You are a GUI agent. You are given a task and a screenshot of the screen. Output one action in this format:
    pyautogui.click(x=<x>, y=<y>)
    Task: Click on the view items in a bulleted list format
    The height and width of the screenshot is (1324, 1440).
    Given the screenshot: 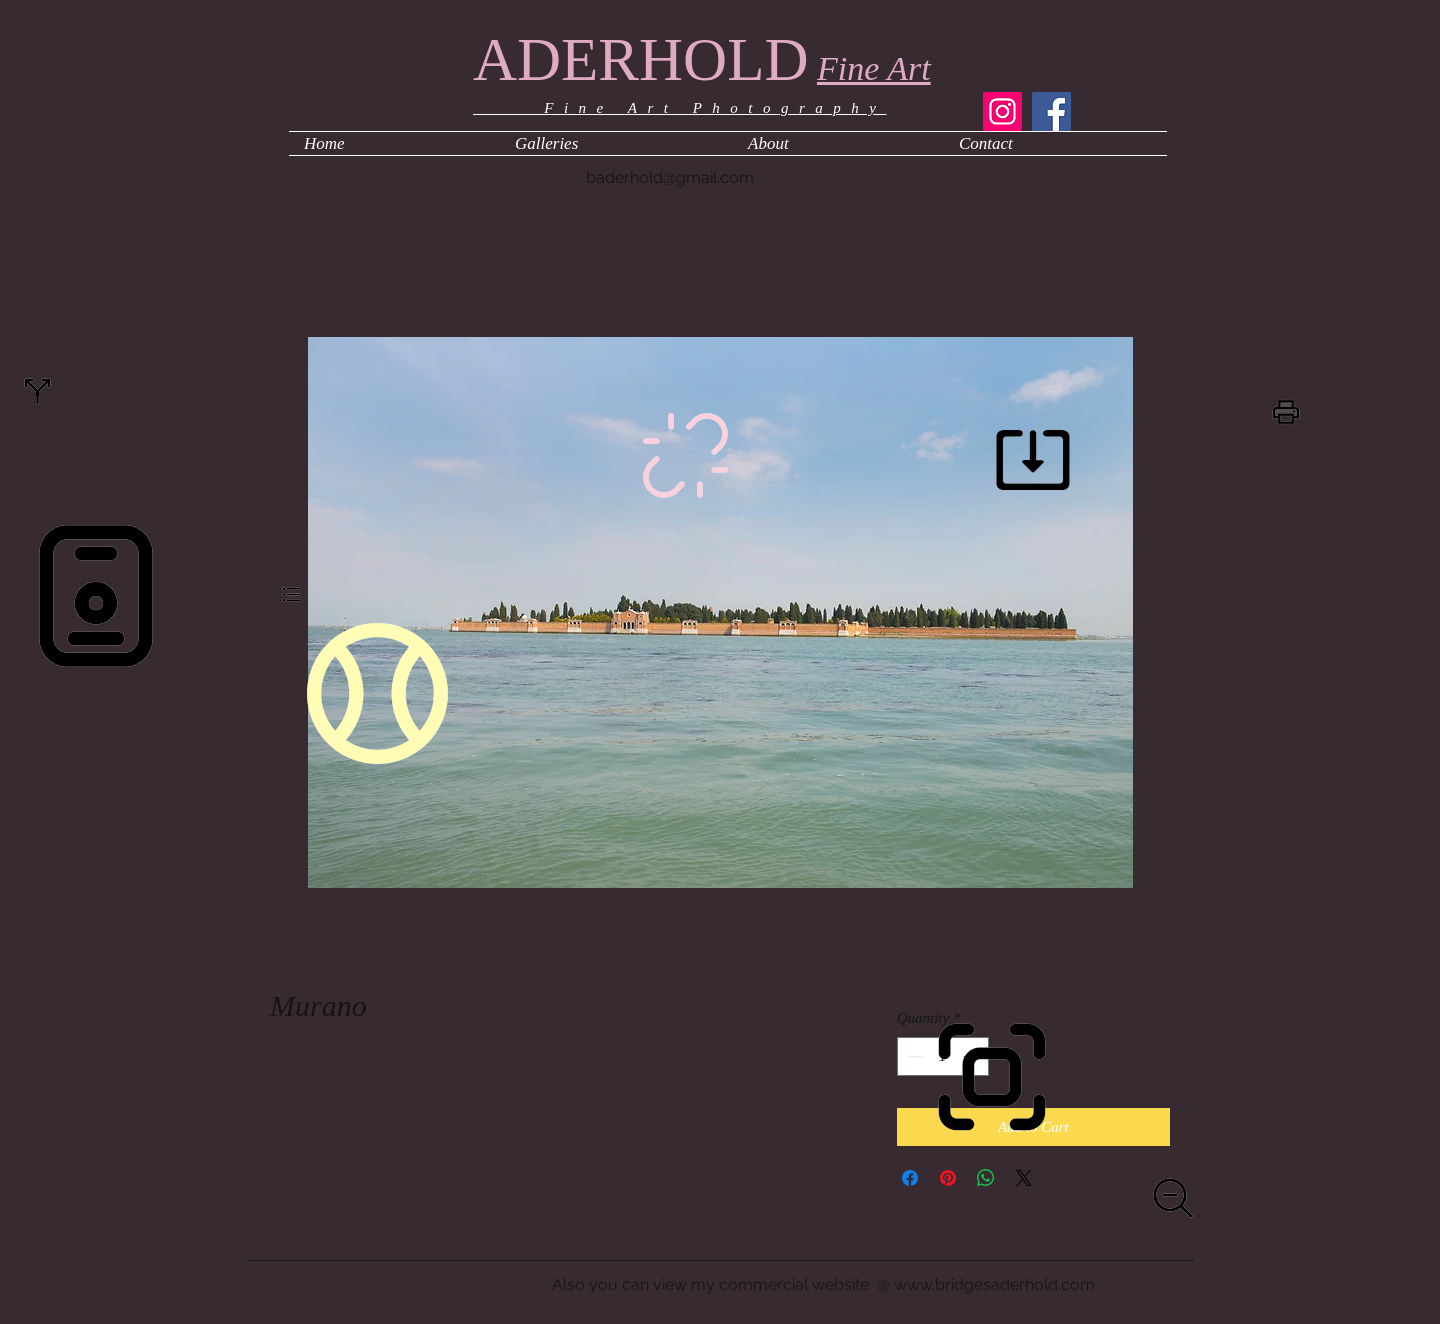 What is the action you would take?
    pyautogui.click(x=291, y=594)
    